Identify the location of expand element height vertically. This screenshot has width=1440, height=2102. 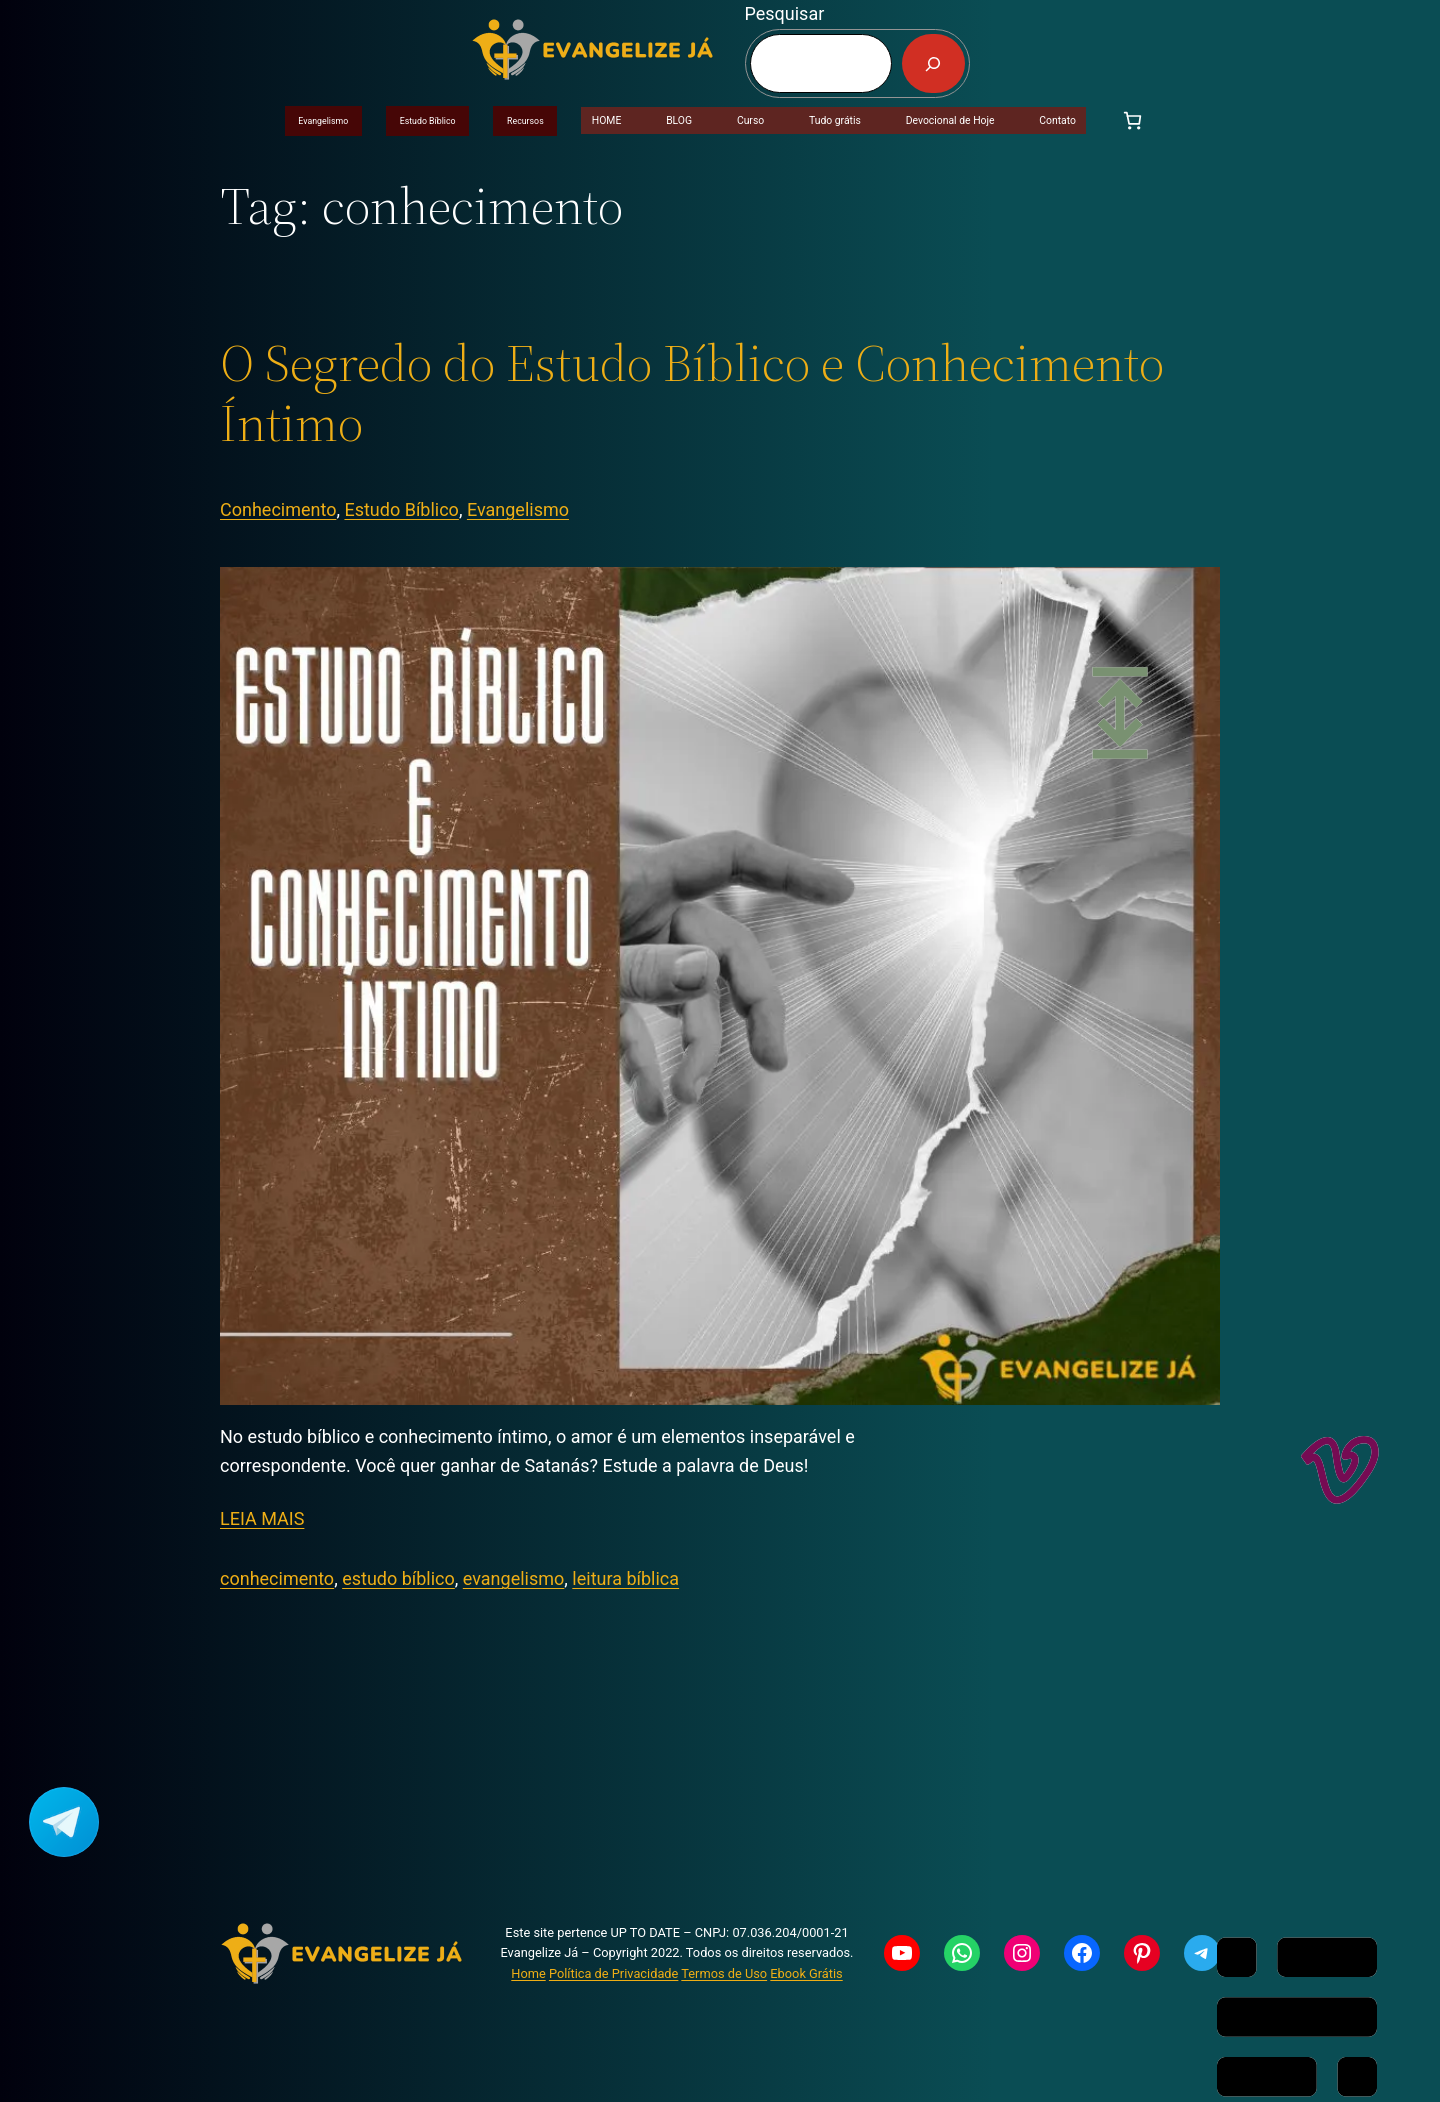
(1120, 713).